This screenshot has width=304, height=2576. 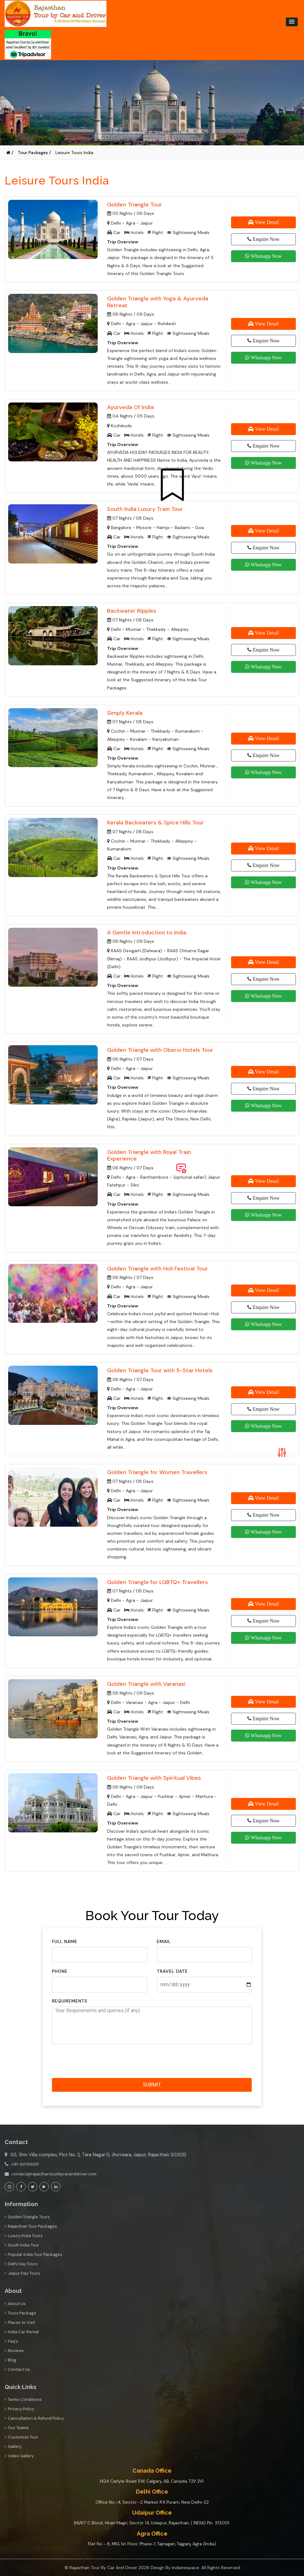 I want to click on view starred or favorite messages, so click(x=181, y=1168).